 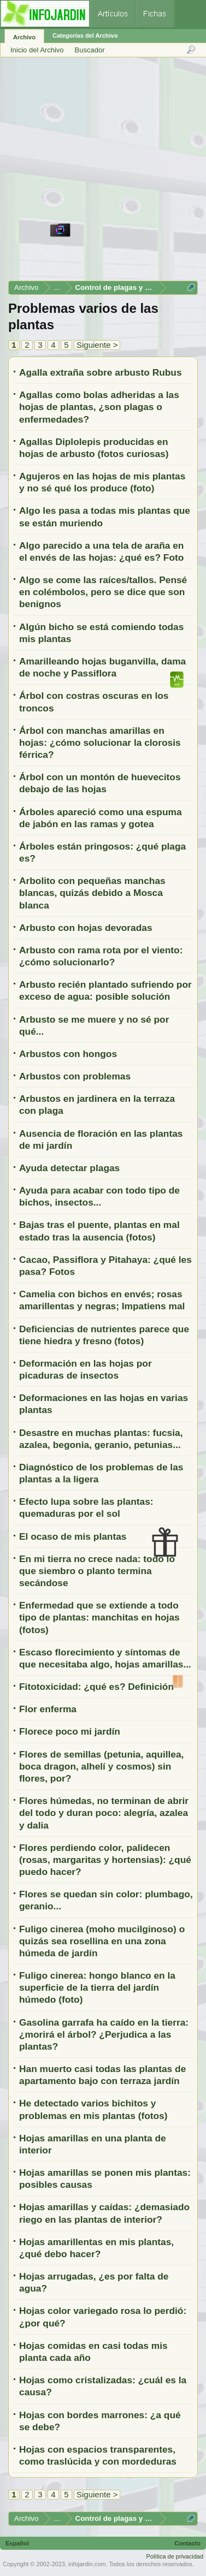 What do you see at coordinates (178, 1681) in the screenshot?
I see `a compressed archive or package file` at bounding box center [178, 1681].